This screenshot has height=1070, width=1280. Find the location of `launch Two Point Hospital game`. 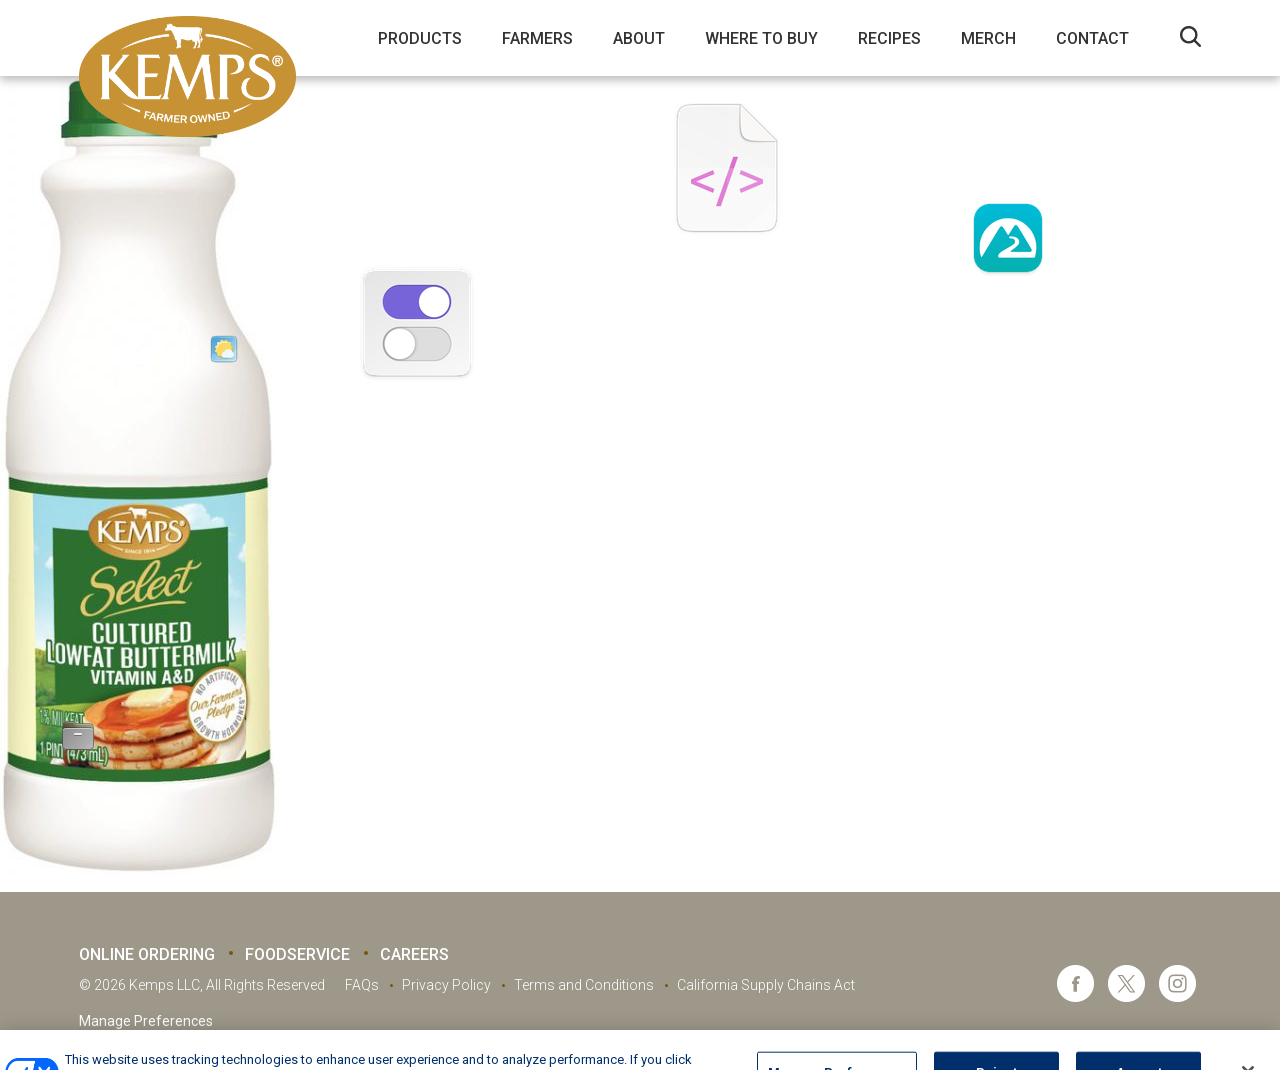

launch Two Point Hospital game is located at coordinates (1008, 238).